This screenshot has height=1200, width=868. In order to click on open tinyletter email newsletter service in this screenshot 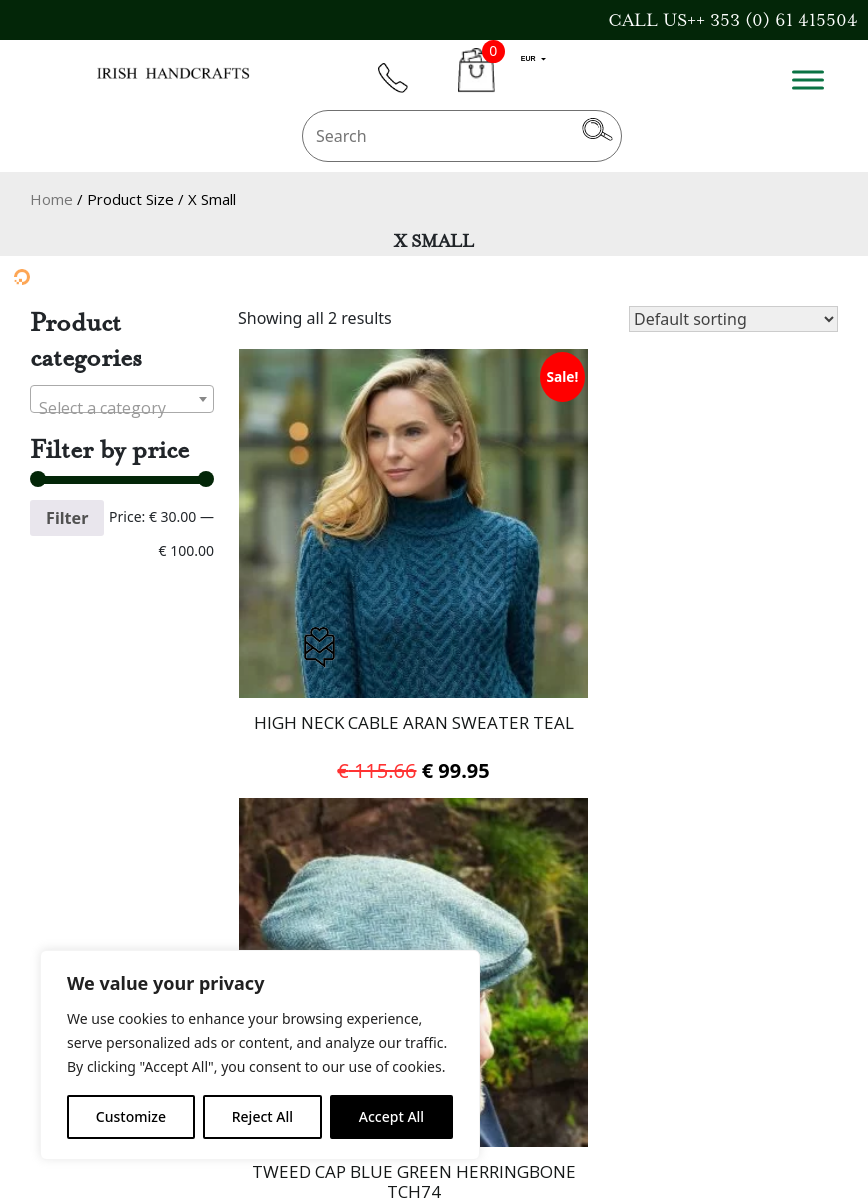, I will do `click(319, 647)`.